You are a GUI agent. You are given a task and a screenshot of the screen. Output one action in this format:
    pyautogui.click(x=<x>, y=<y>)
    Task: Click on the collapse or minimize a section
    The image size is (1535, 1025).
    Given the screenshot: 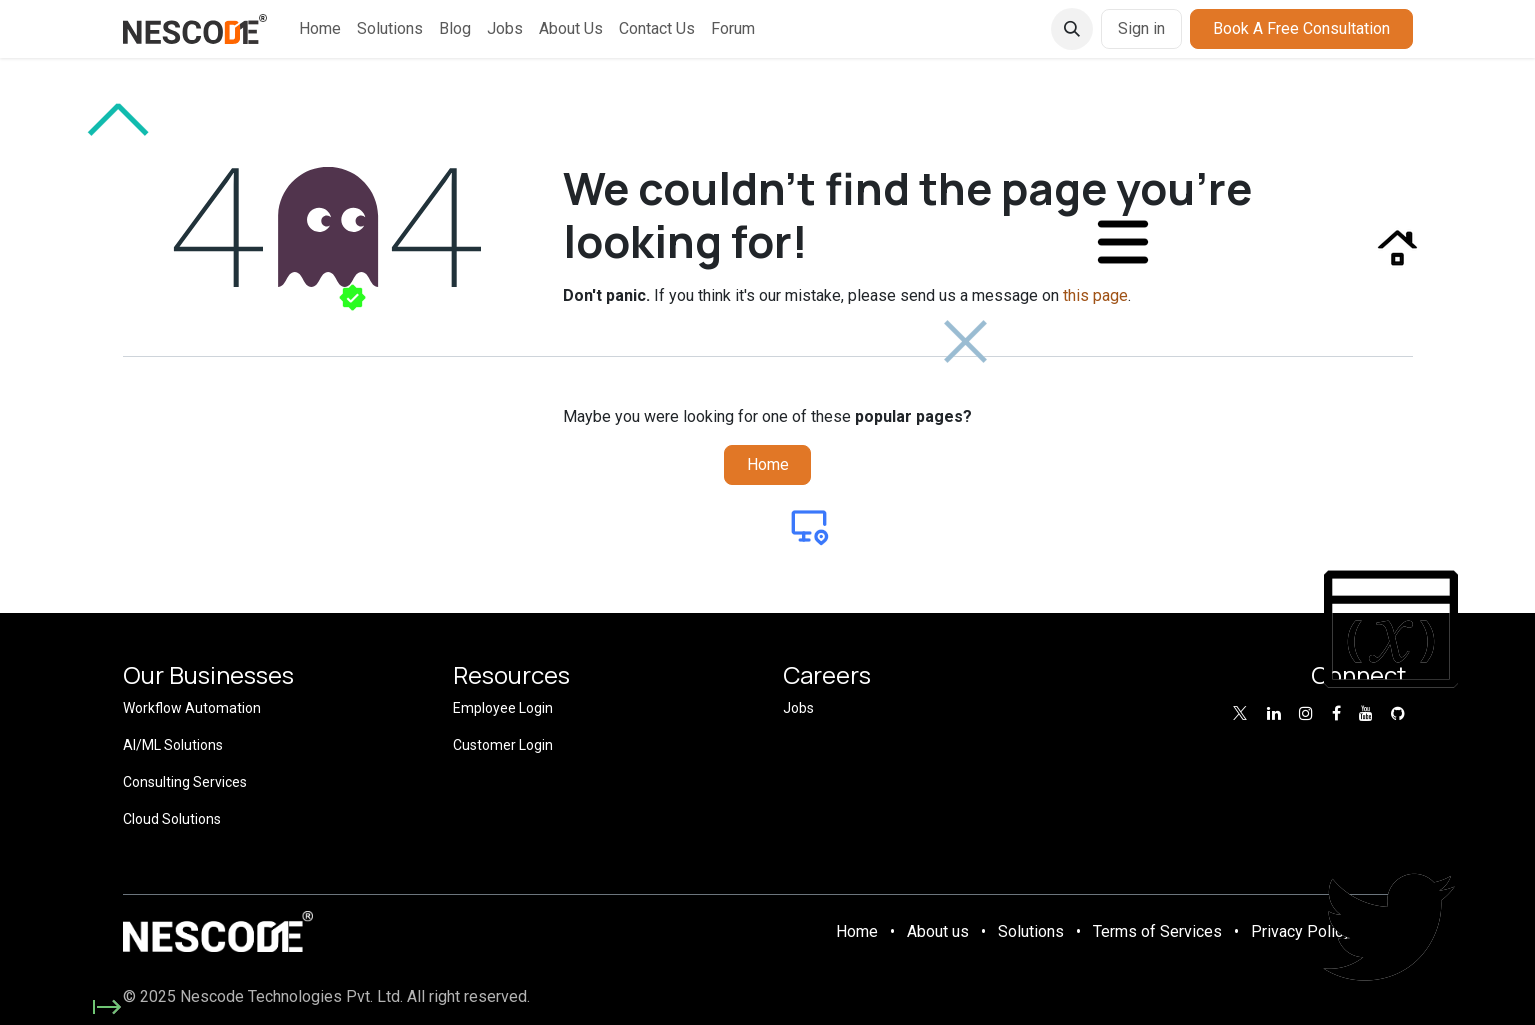 What is the action you would take?
    pyautogui.click(x=118, y=122)
    